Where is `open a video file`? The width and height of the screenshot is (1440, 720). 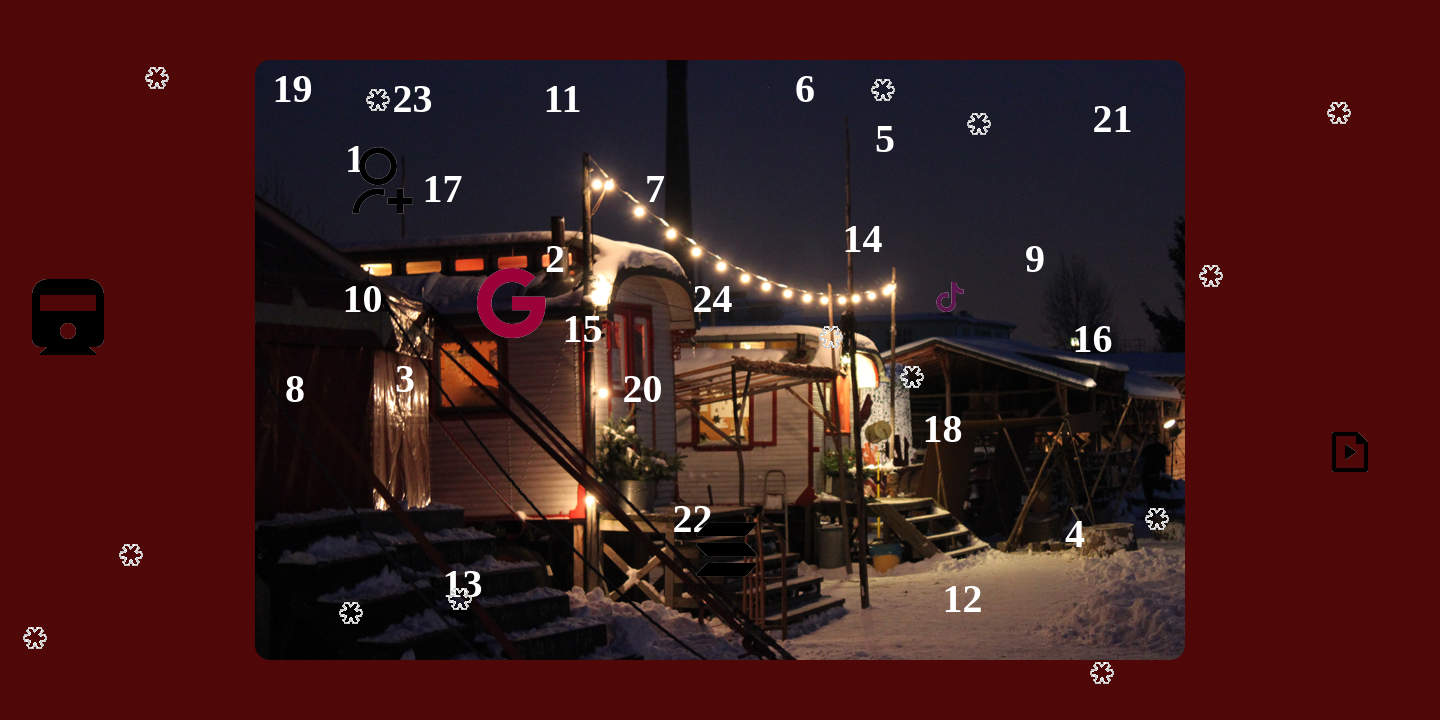
open a video file is located at coordinates (1350, 452).